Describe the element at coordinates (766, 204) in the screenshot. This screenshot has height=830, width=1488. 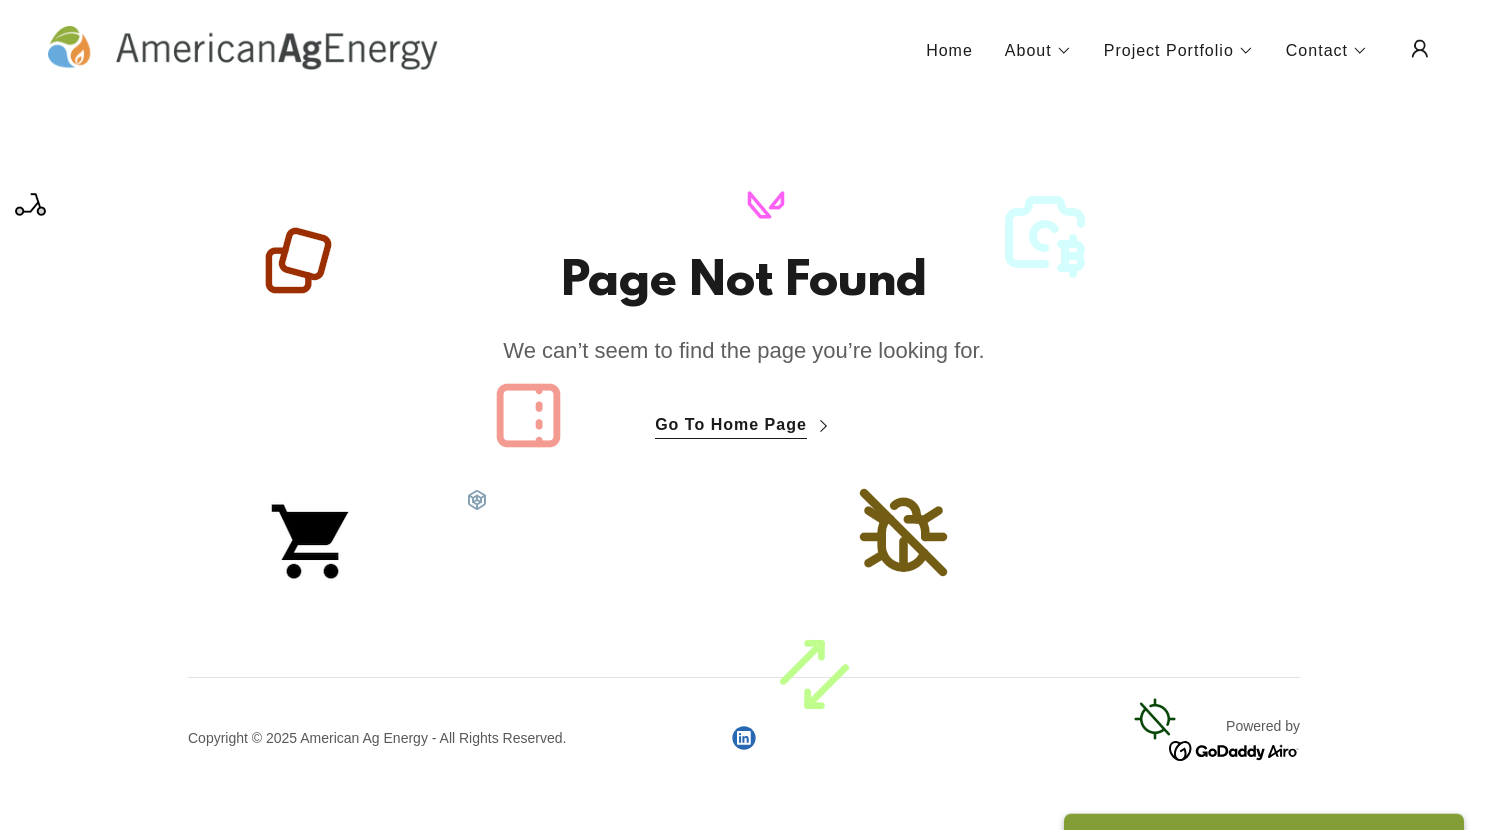
I see `launch Valorant game` at that location.